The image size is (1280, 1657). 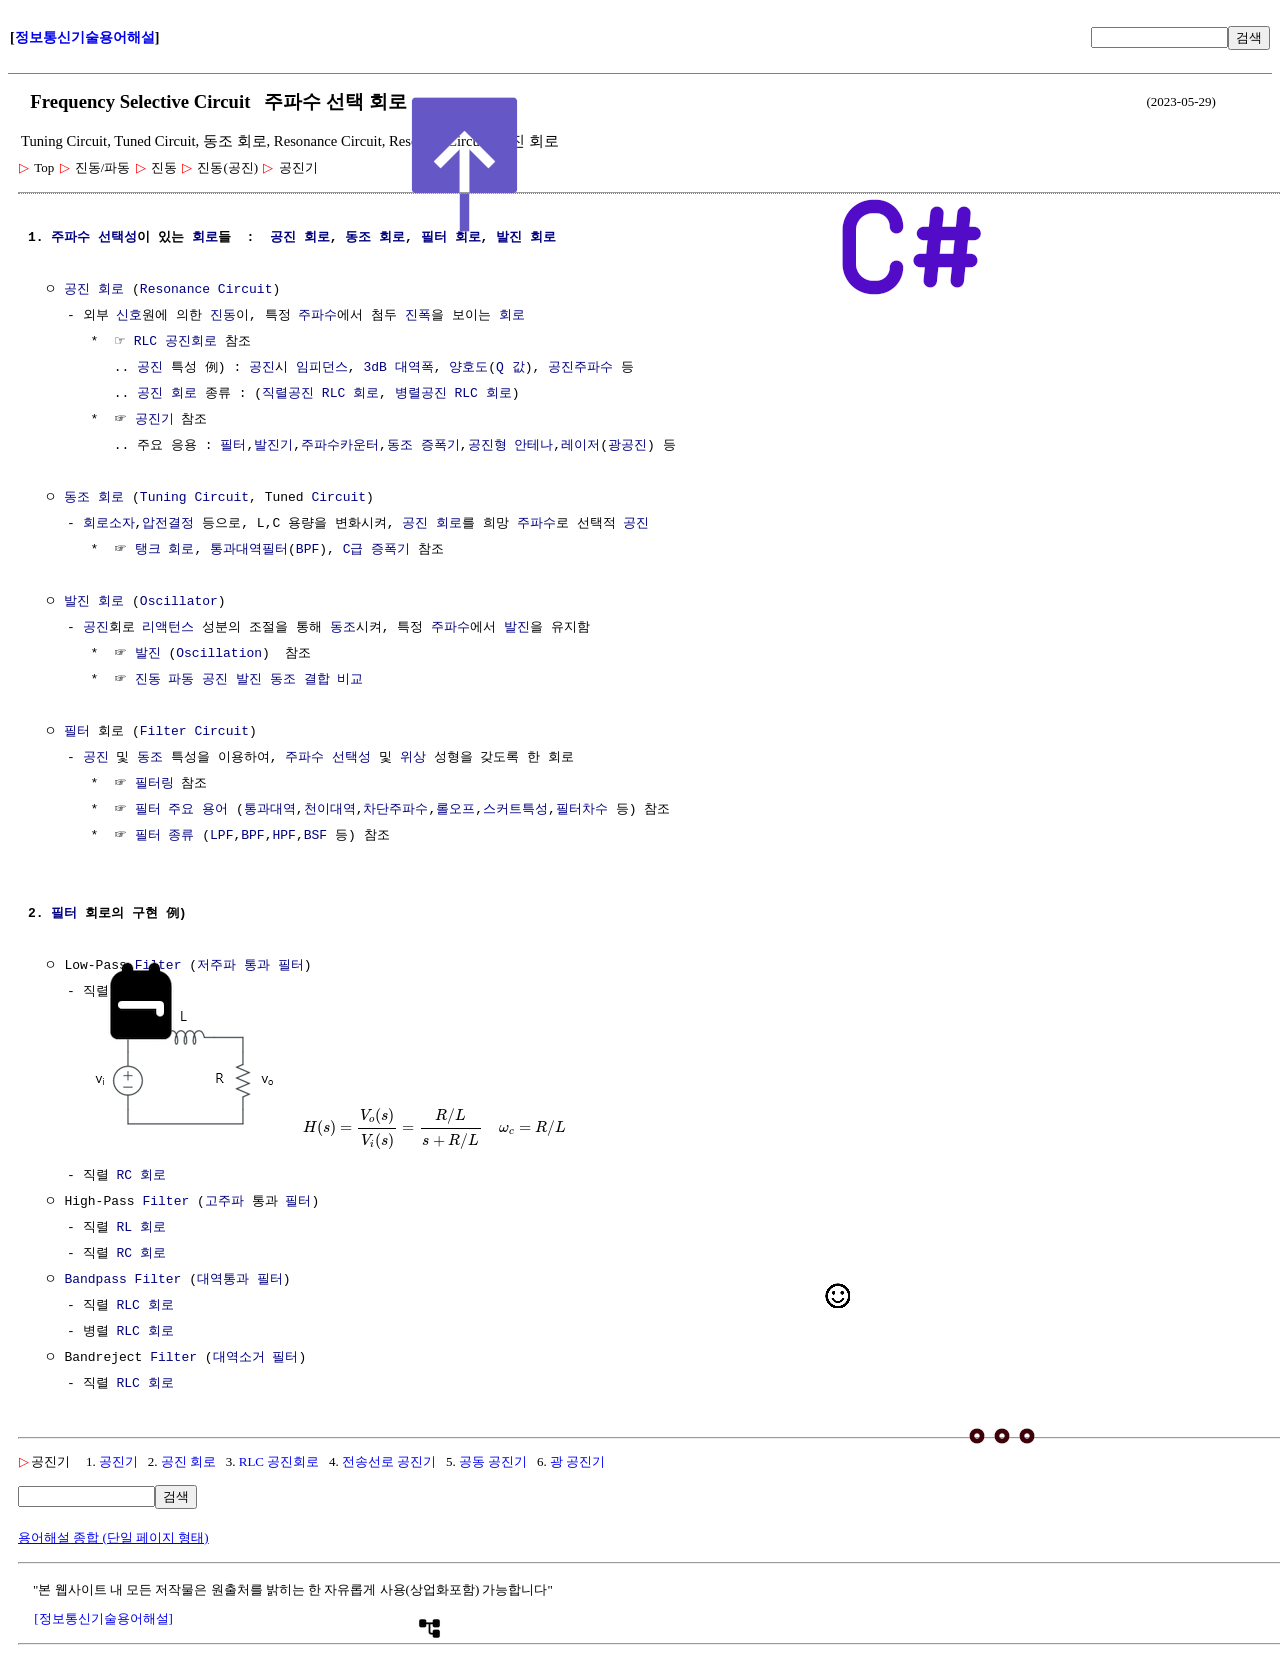 I want to click on access your backpack or bag inventory, so click(x=141, y=1001).